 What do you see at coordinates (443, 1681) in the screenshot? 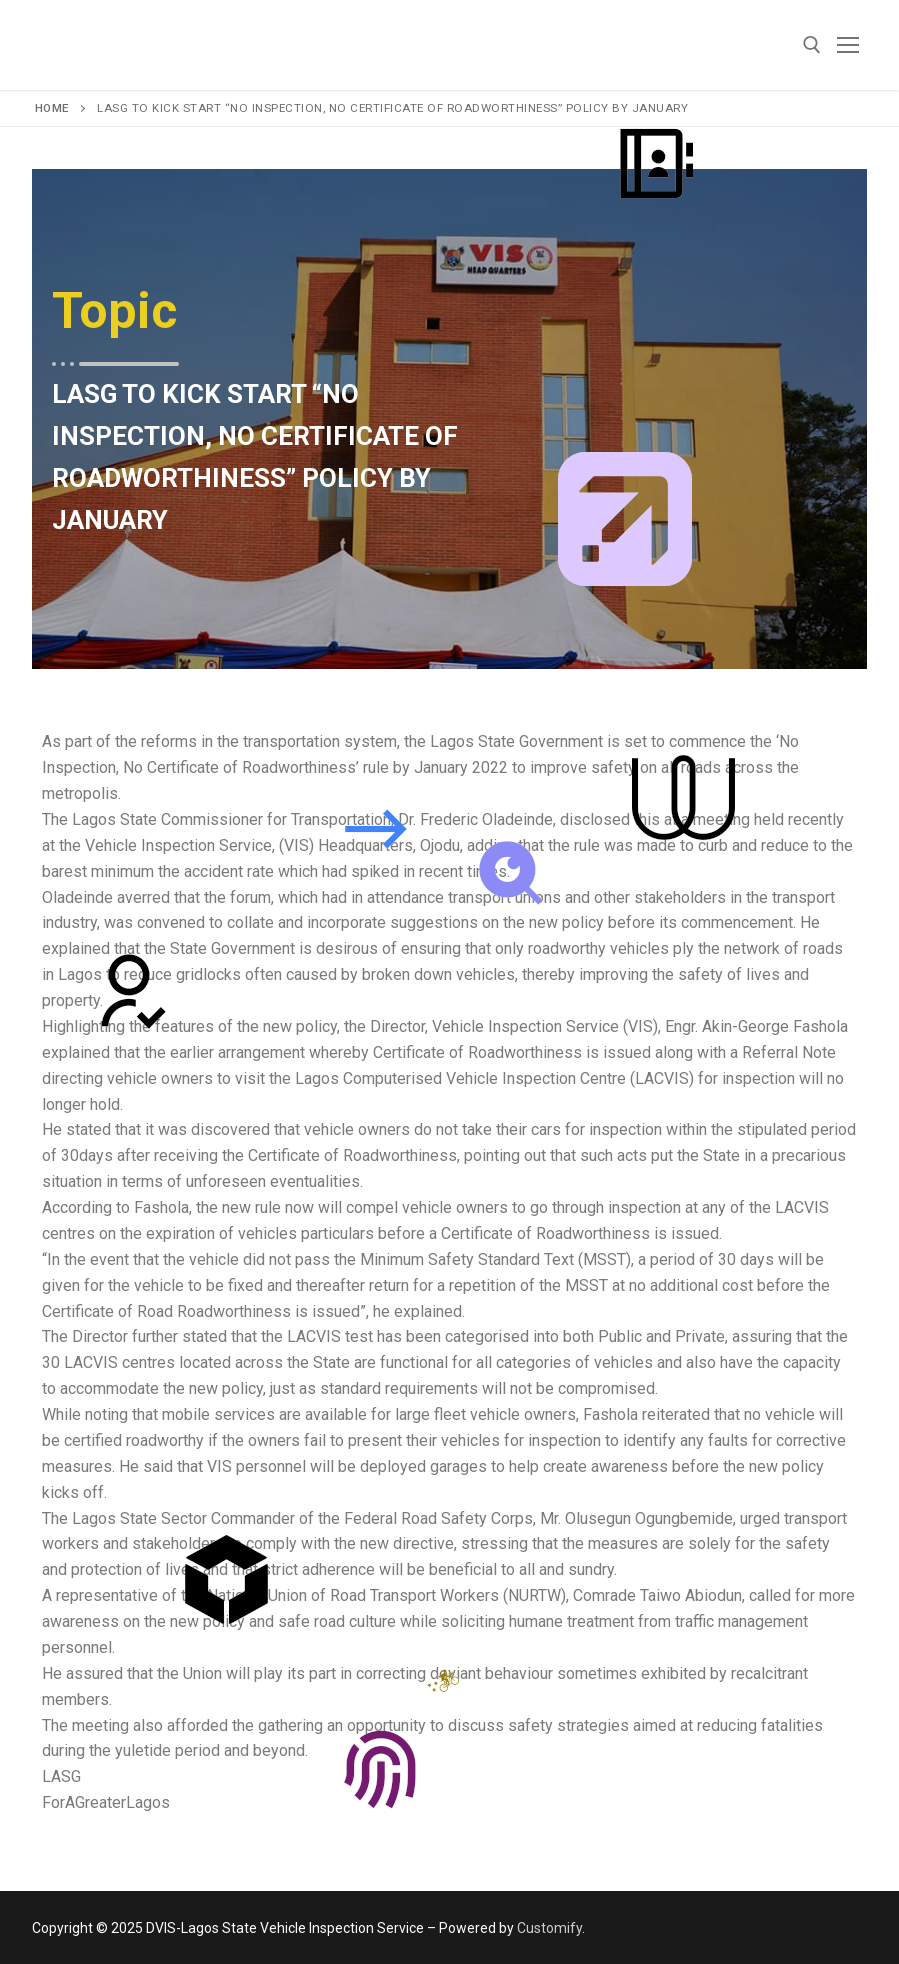
I see `open the Postmates delivery app` at bounding box center [443, 1681].